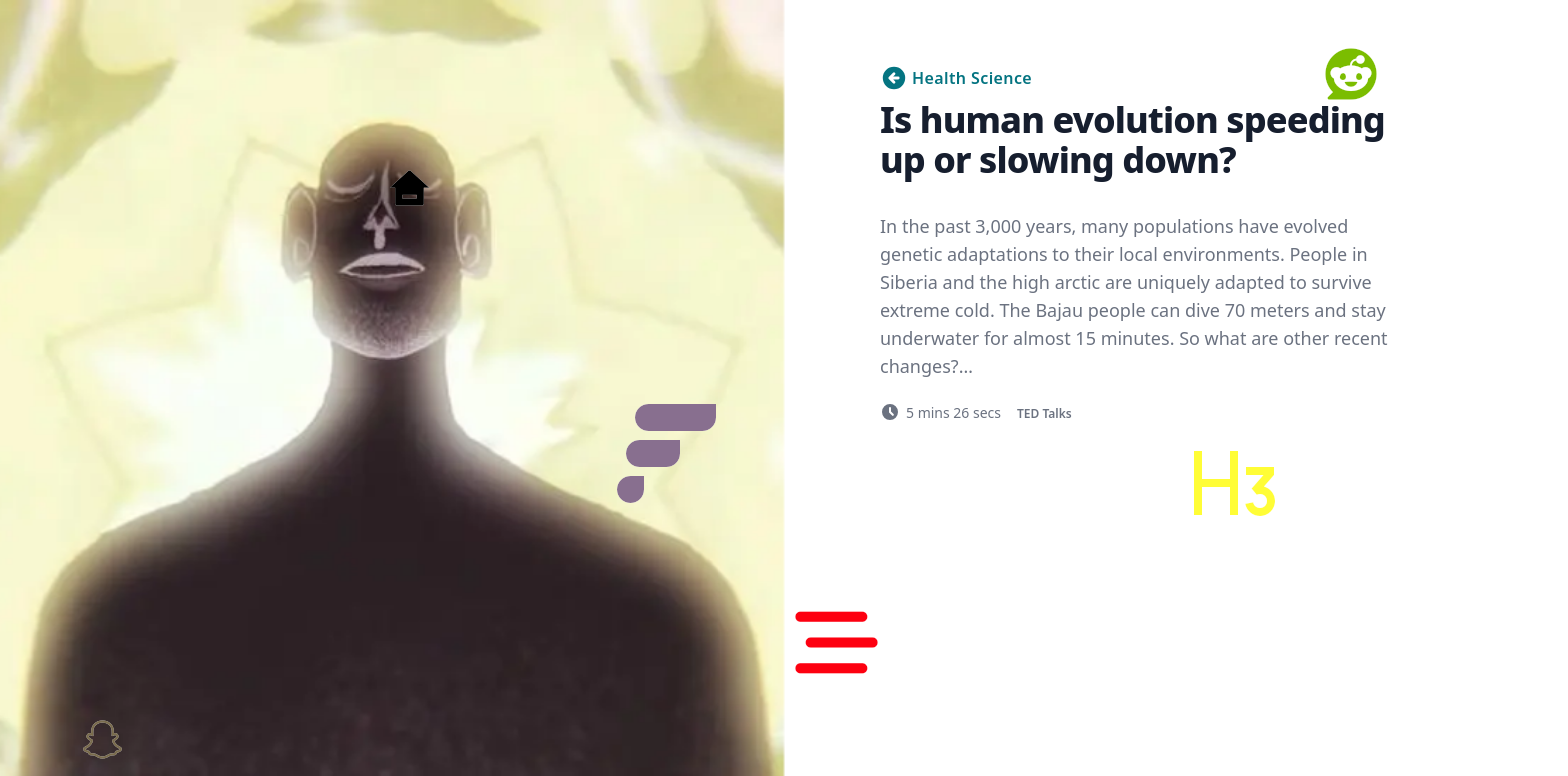  What do you see at coordinates (1234, 483) in the screenshot?
I see `format text as heading level 3` at bounding box center [1234, 483].